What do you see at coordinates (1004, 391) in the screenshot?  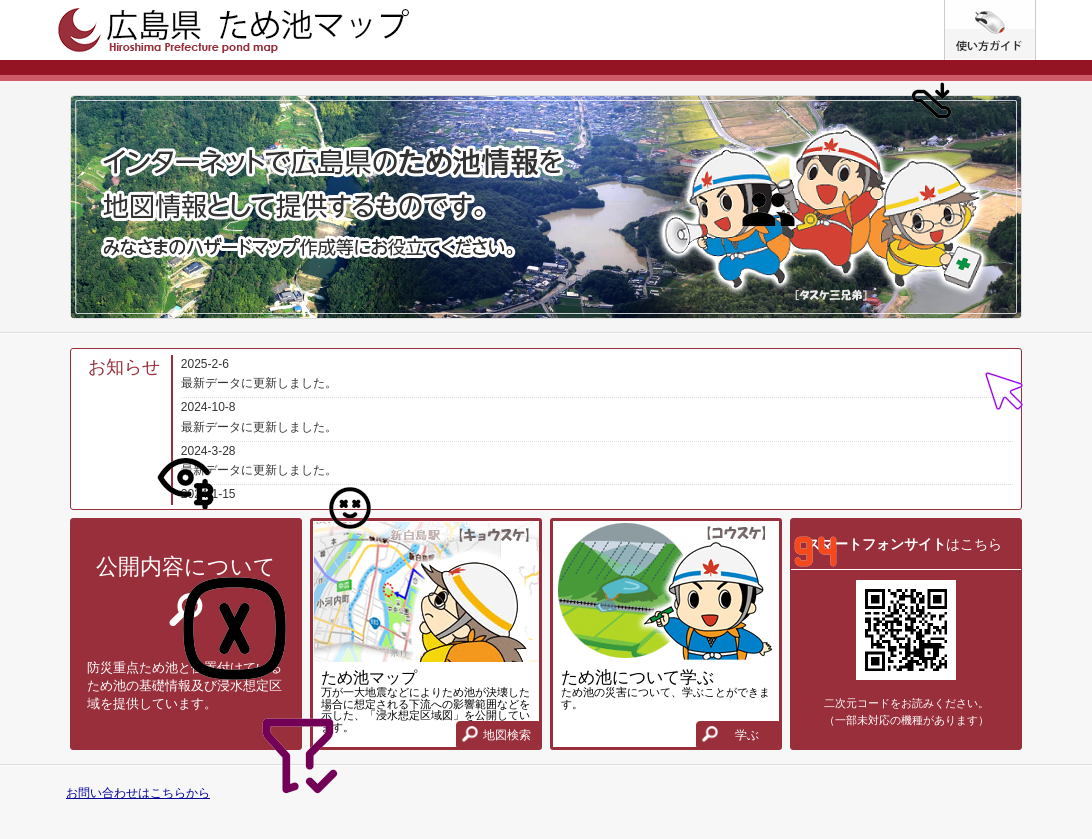 I see `mouse cursor indicator` at bounding box center [1004, 391].